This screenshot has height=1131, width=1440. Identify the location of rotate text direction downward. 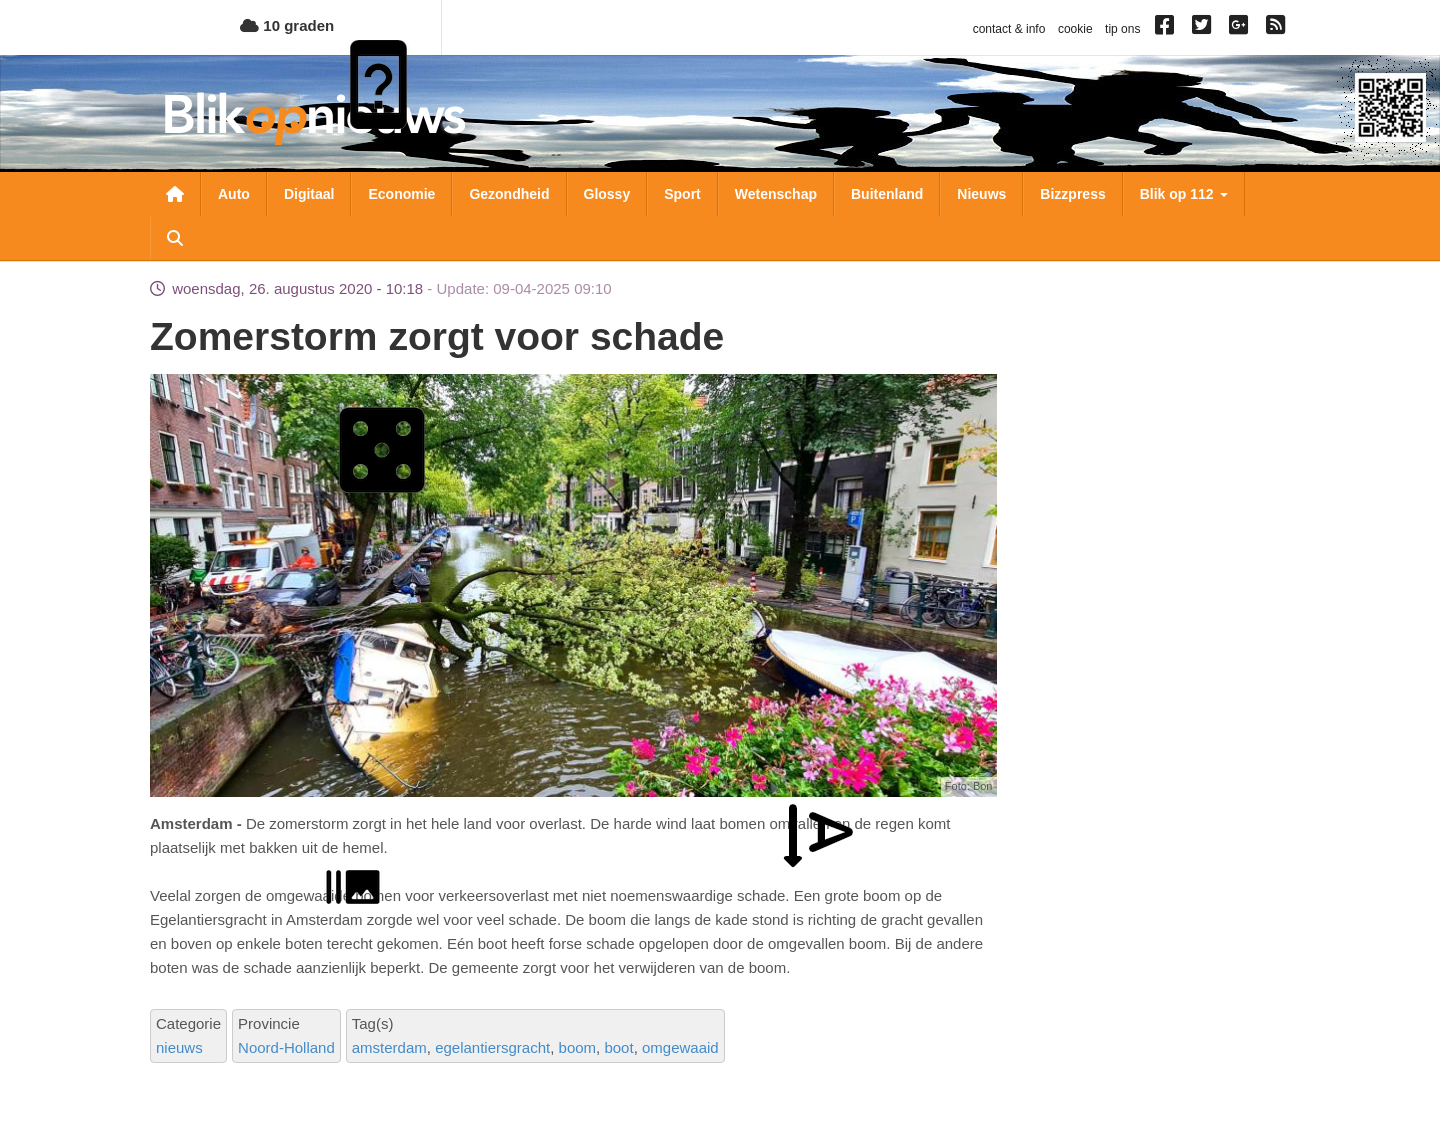
(817, 836).